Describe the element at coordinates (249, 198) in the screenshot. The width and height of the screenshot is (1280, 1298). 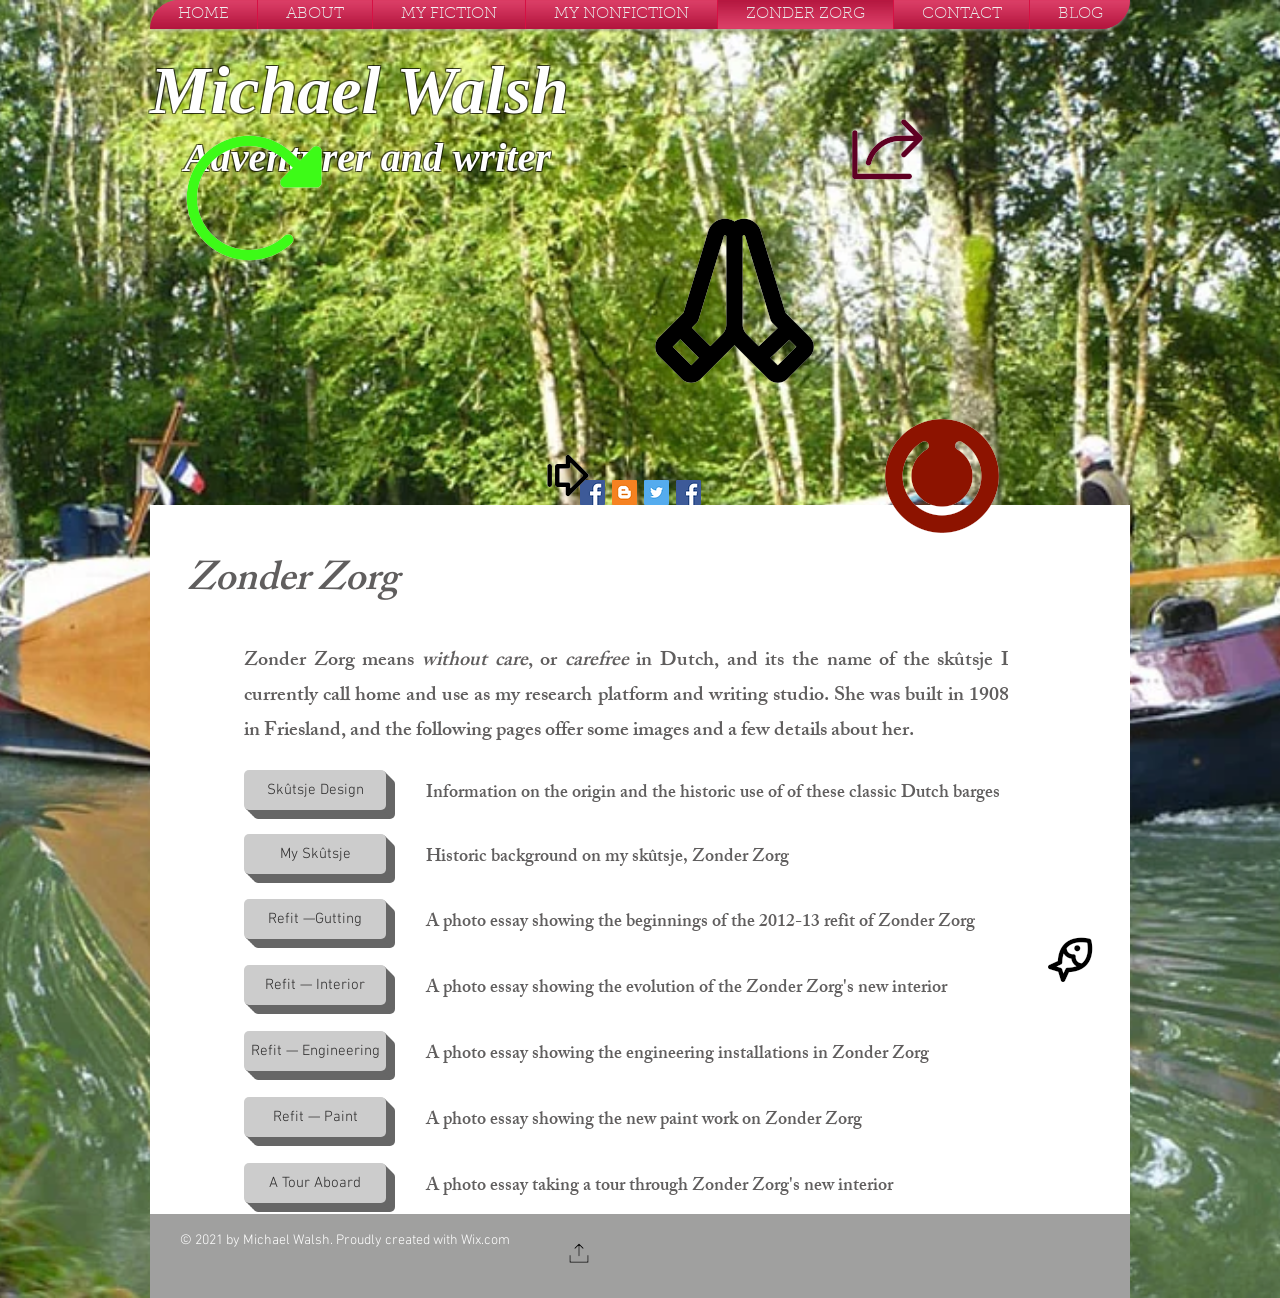
I see `refresh or reload the current page` at that location.